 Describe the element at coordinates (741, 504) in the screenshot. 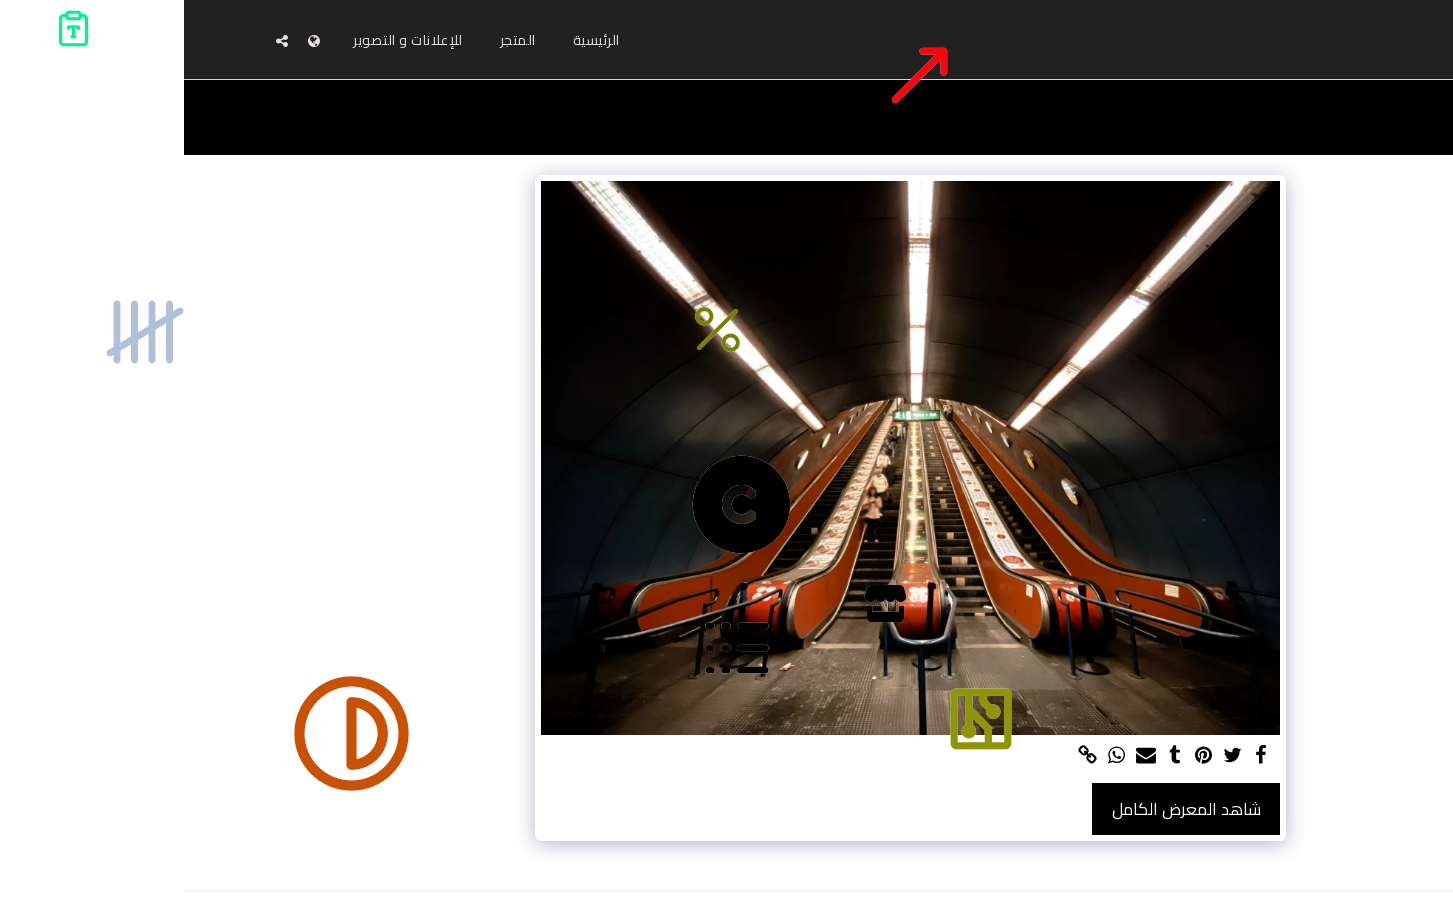

I see `indicates copyrighted content` at that location.